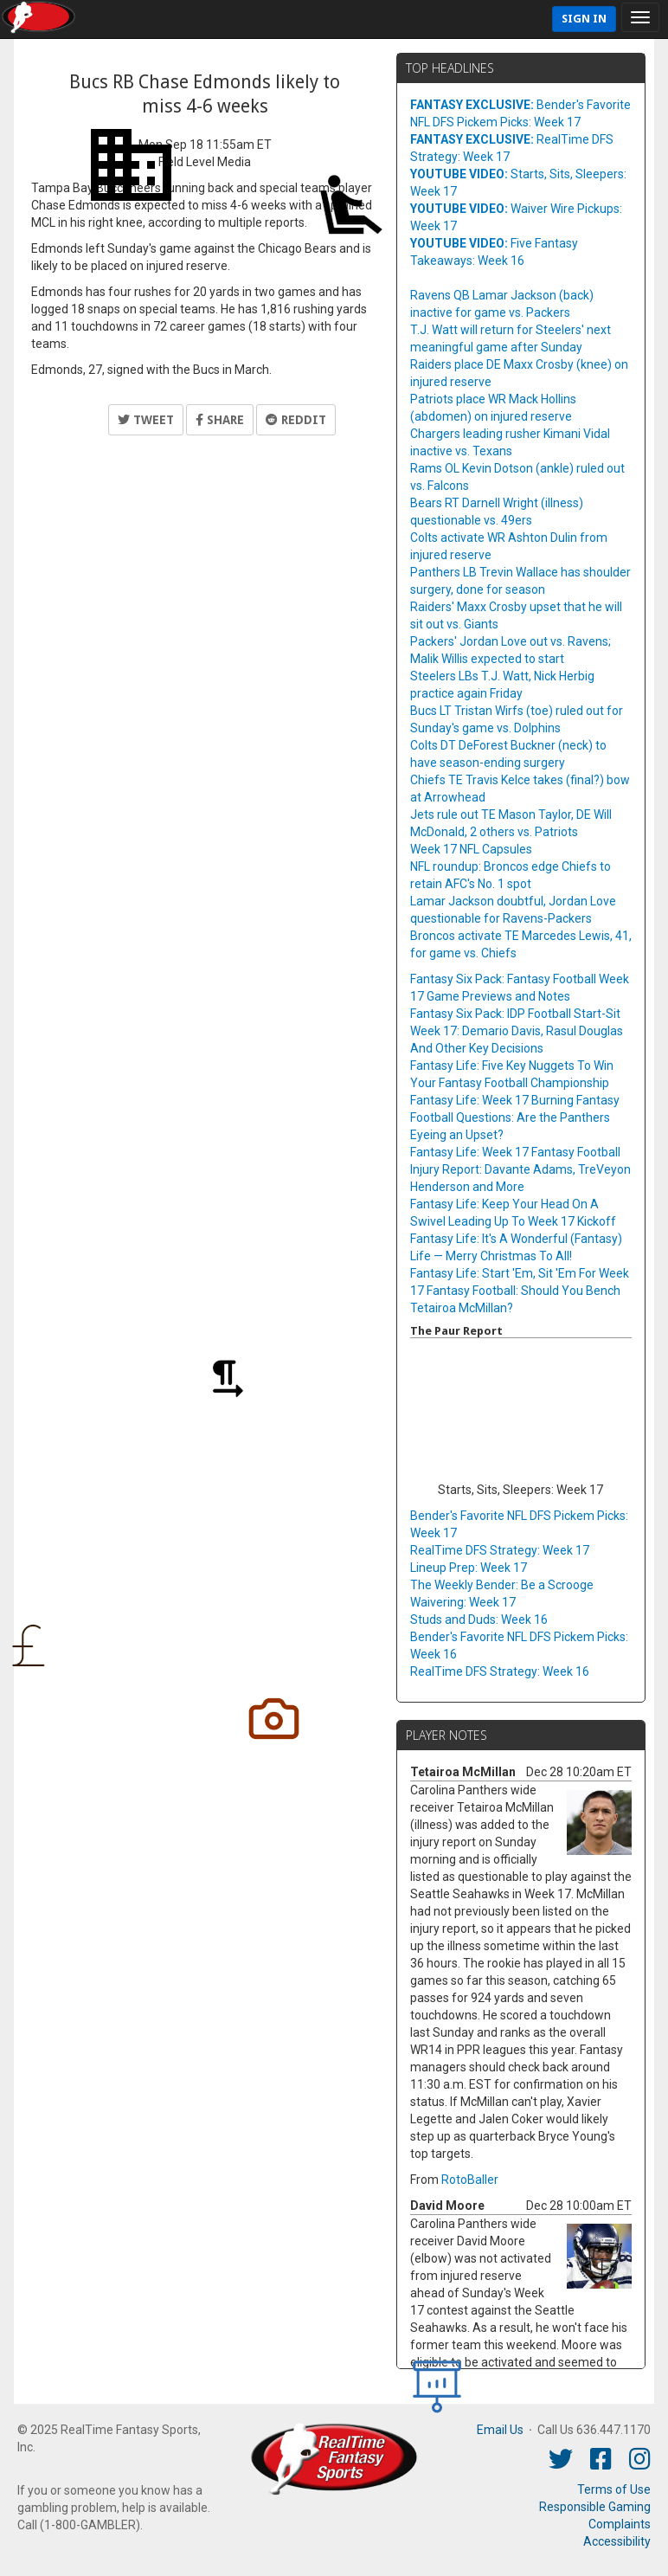 This screenshot has width=668, height=2576. I want to click on view company or organization profile, so click(131, 164).